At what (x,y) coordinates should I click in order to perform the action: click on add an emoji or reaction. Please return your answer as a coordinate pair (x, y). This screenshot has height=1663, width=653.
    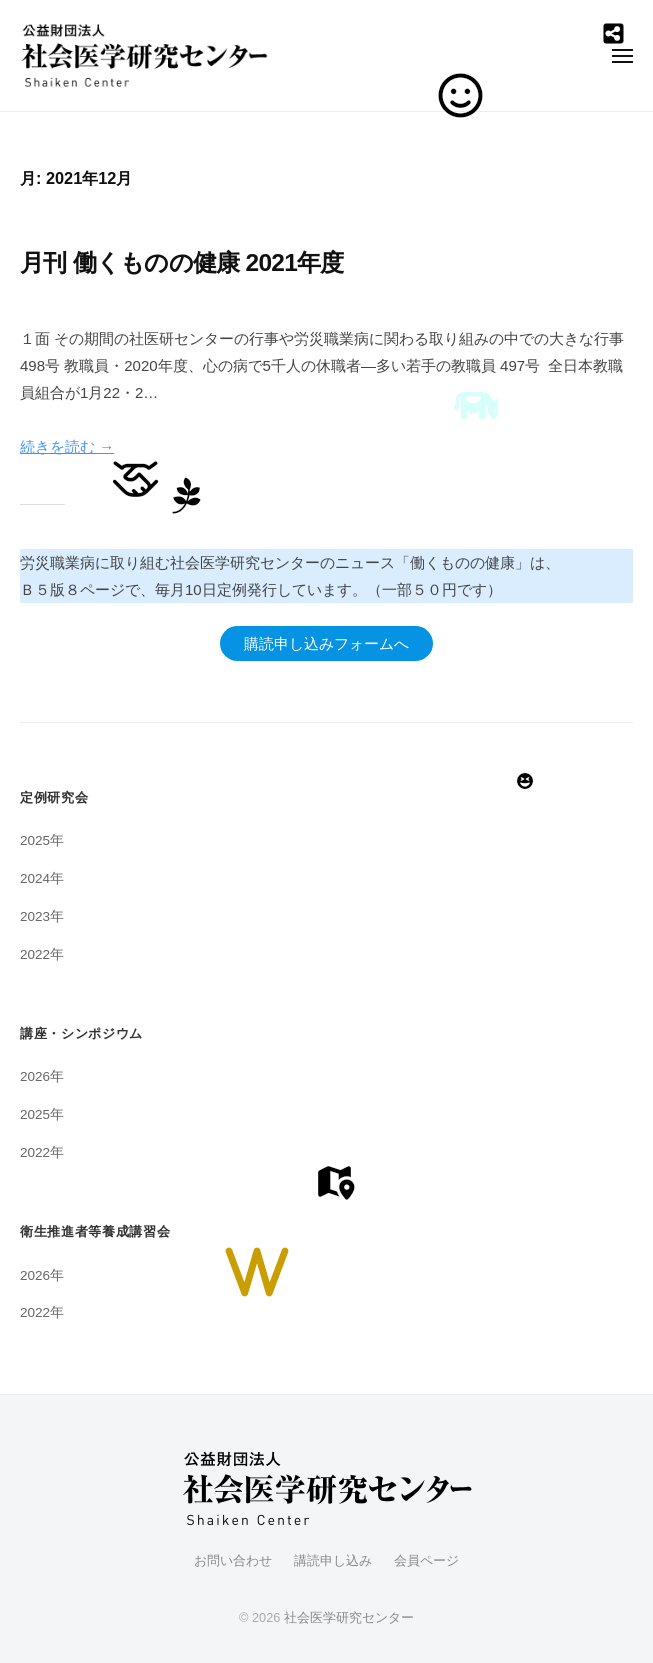
    Looking at the image, I should click on (460, 95).